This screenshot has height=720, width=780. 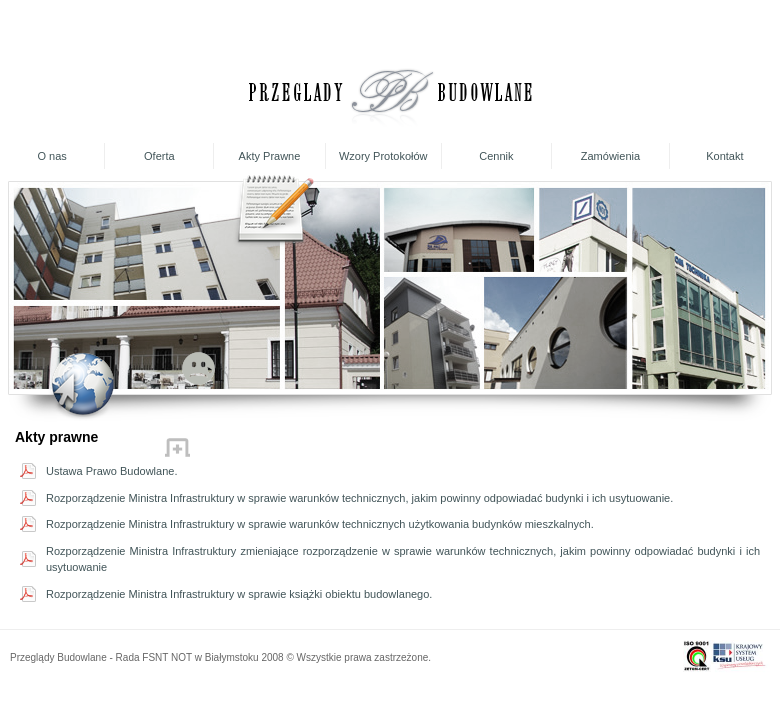 What do you see at coordinates (198, 368) in the screenshot?
I see `indicates sadness or emotional reaction` at bounding box center [198, 368].